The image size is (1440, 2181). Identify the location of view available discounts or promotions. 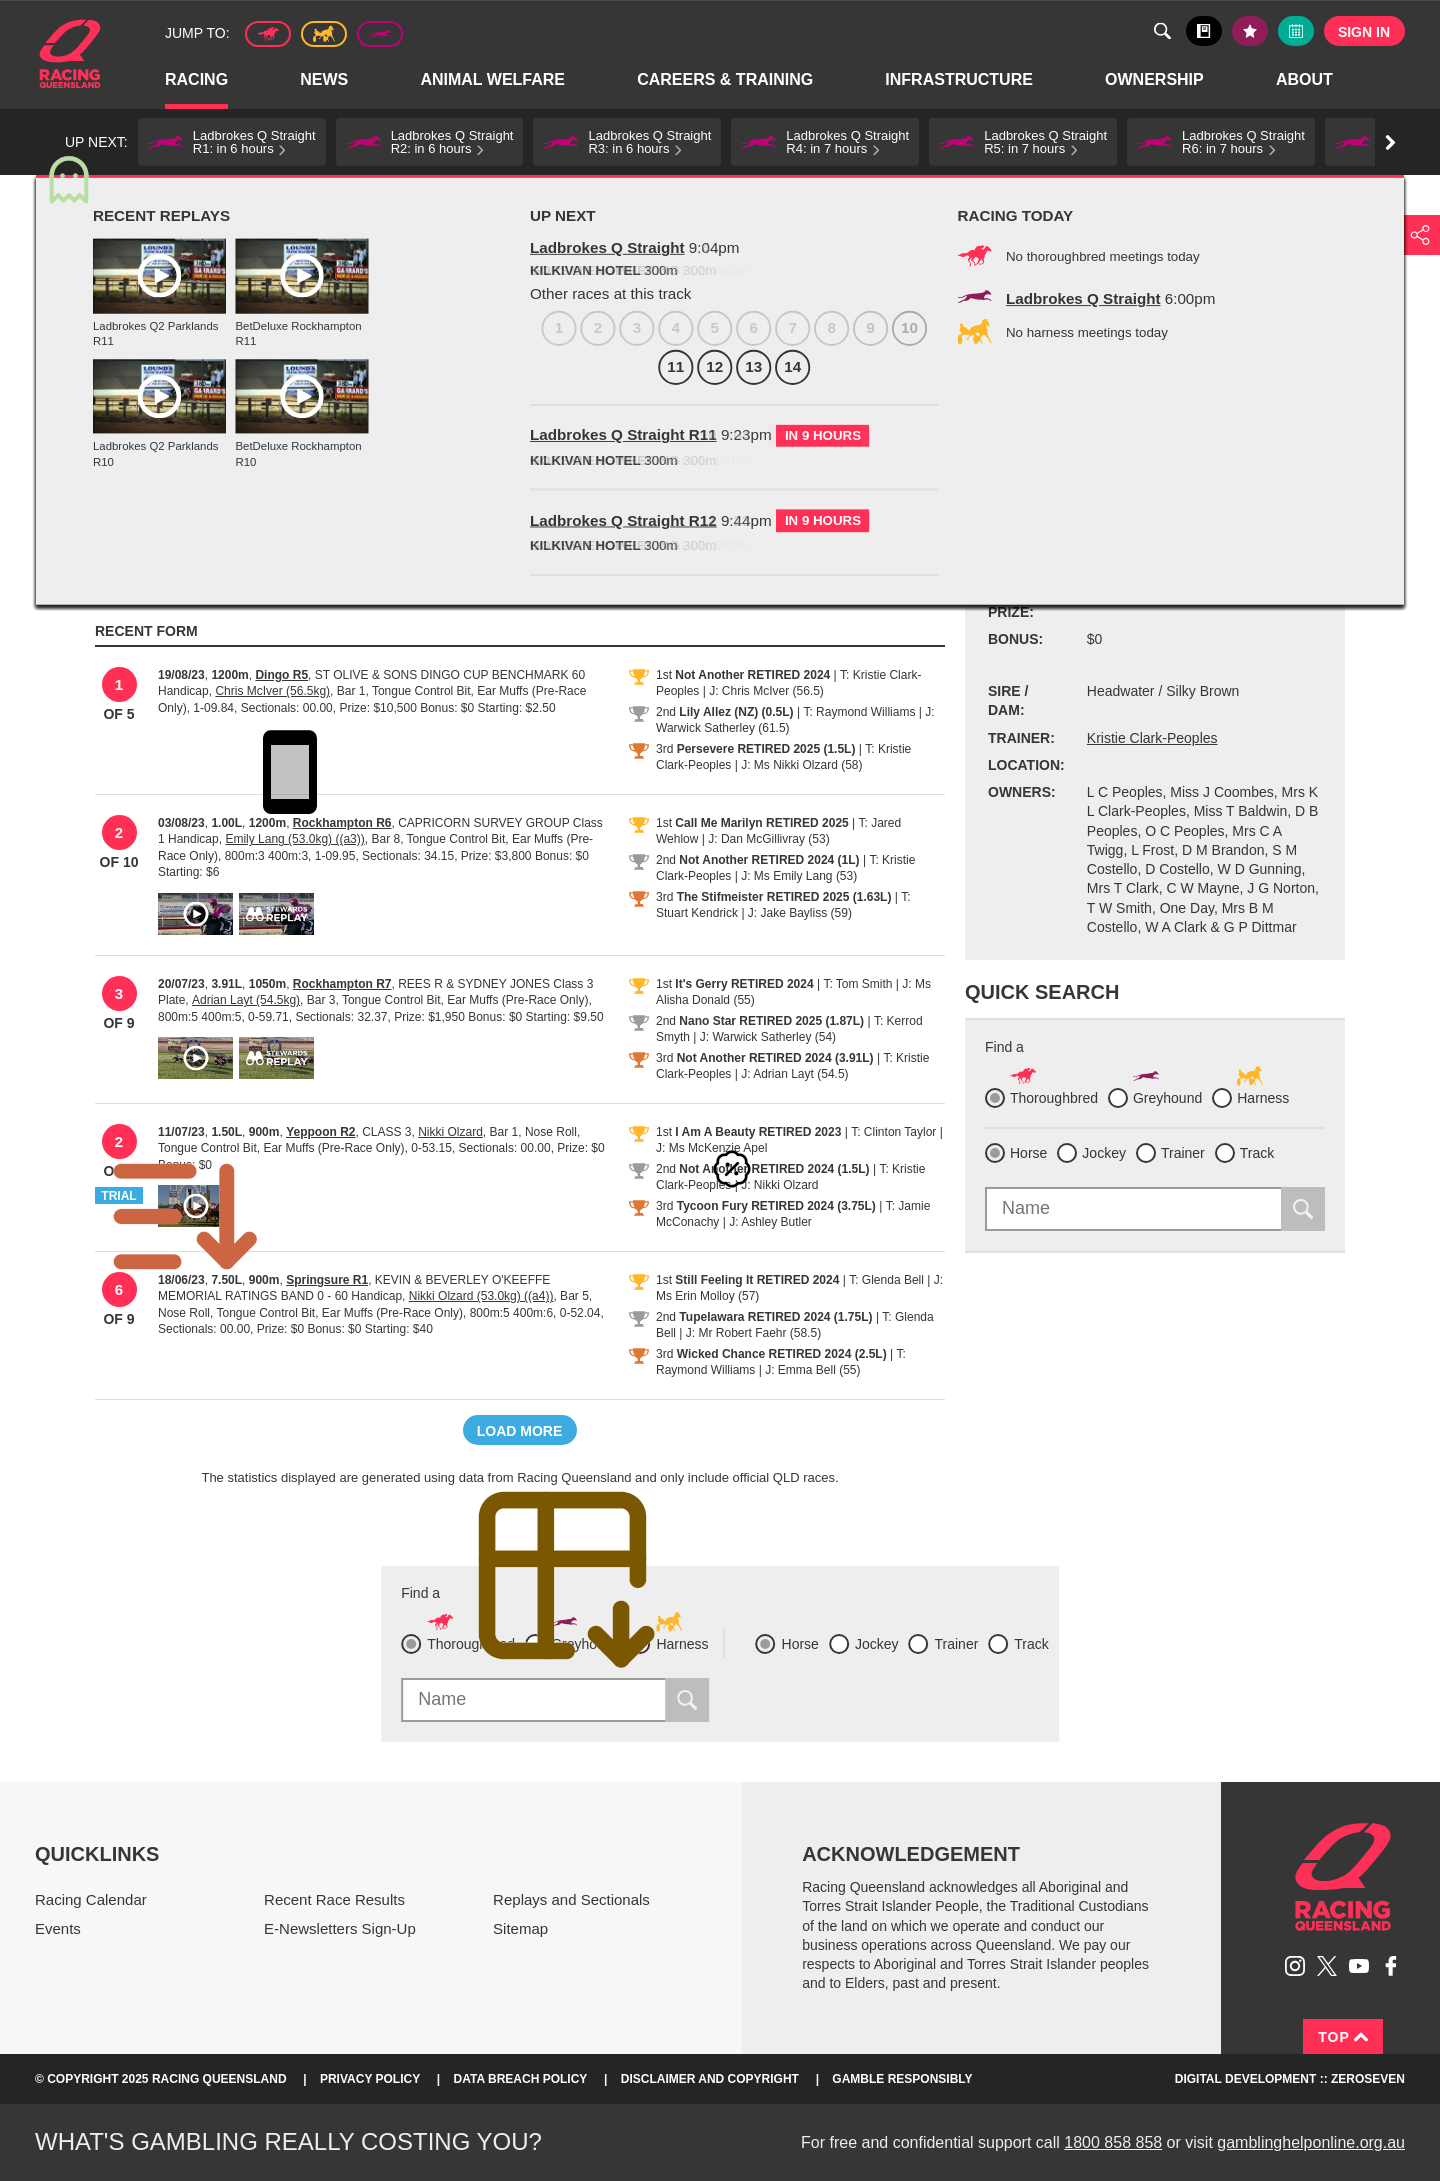
(732, 1169).